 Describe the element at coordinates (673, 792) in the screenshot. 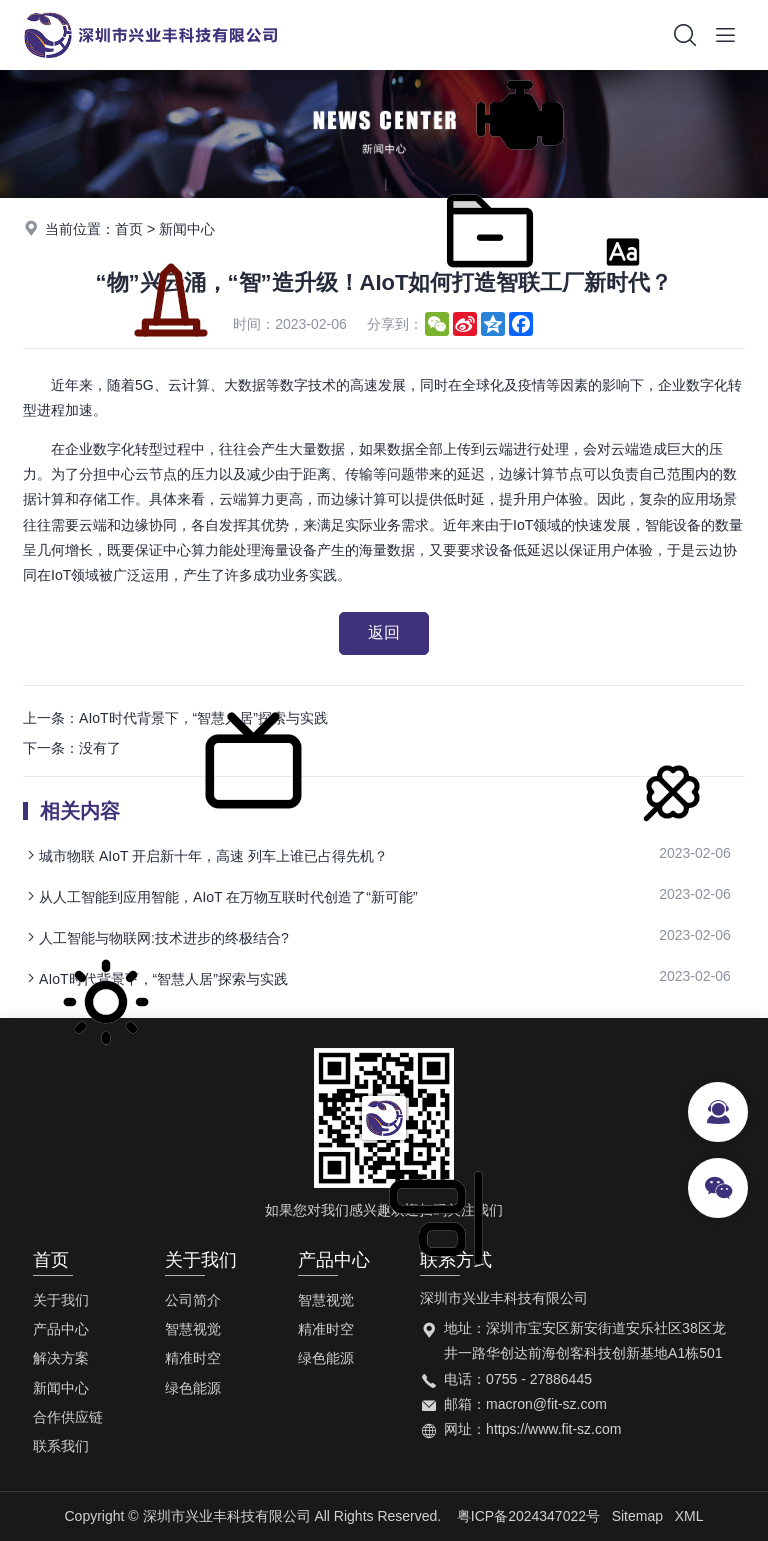

I see `indicates a lucky or bonus reward feature` at that location.